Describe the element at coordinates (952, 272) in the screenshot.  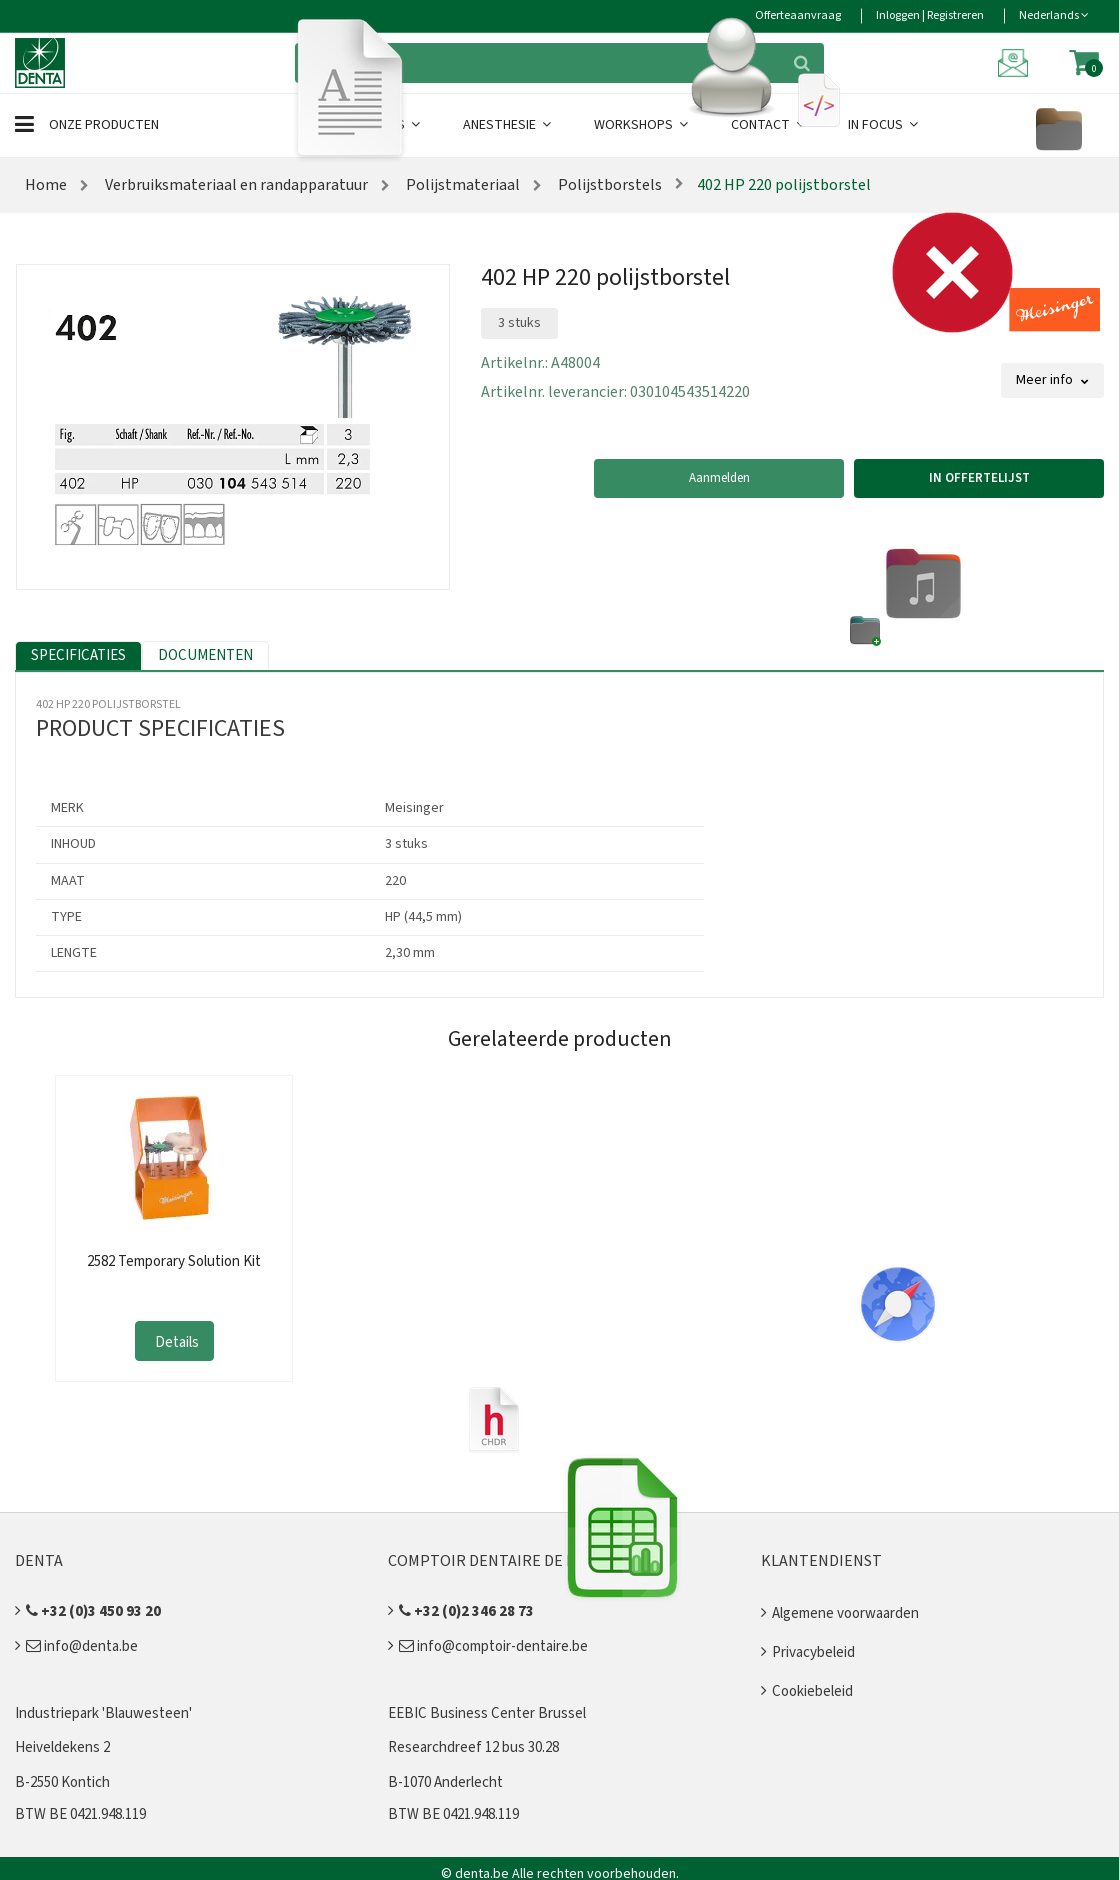
I see `stop or cancel the current action` at that location.